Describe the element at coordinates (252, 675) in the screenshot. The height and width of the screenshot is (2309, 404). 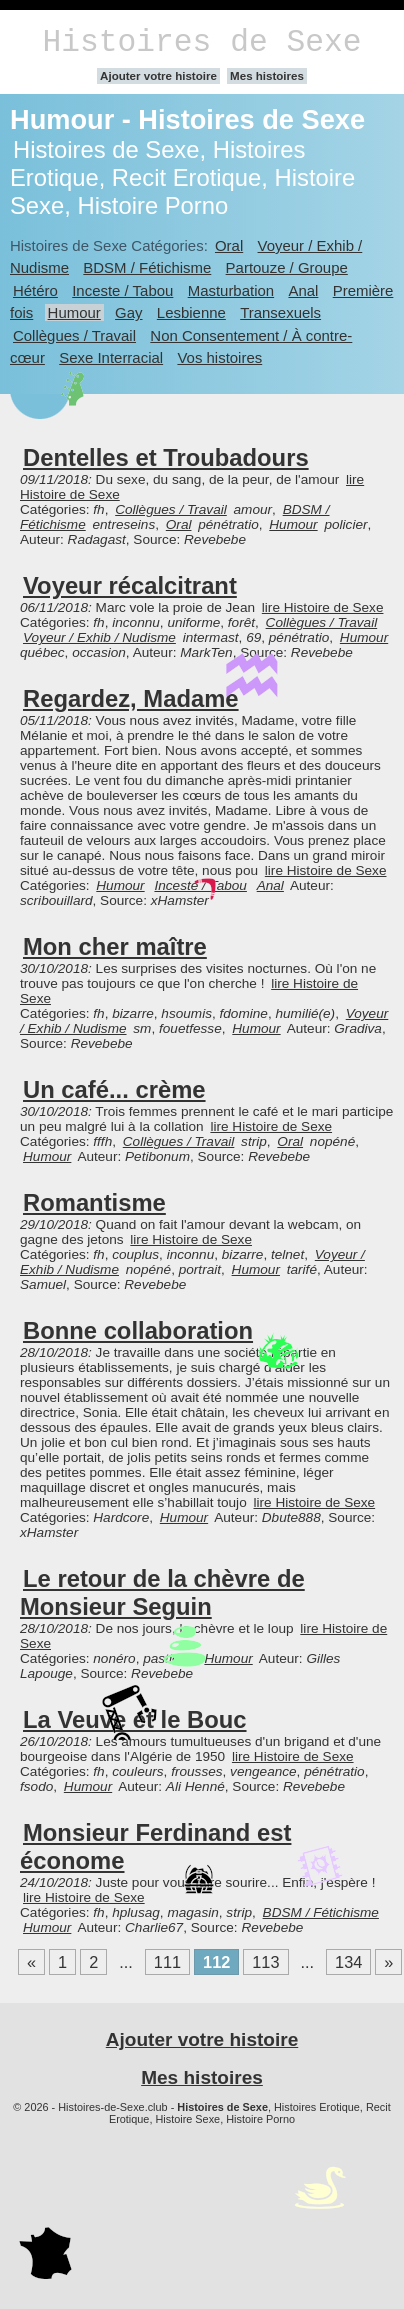
I see `aquarius zodiac sign indicator` at that location.